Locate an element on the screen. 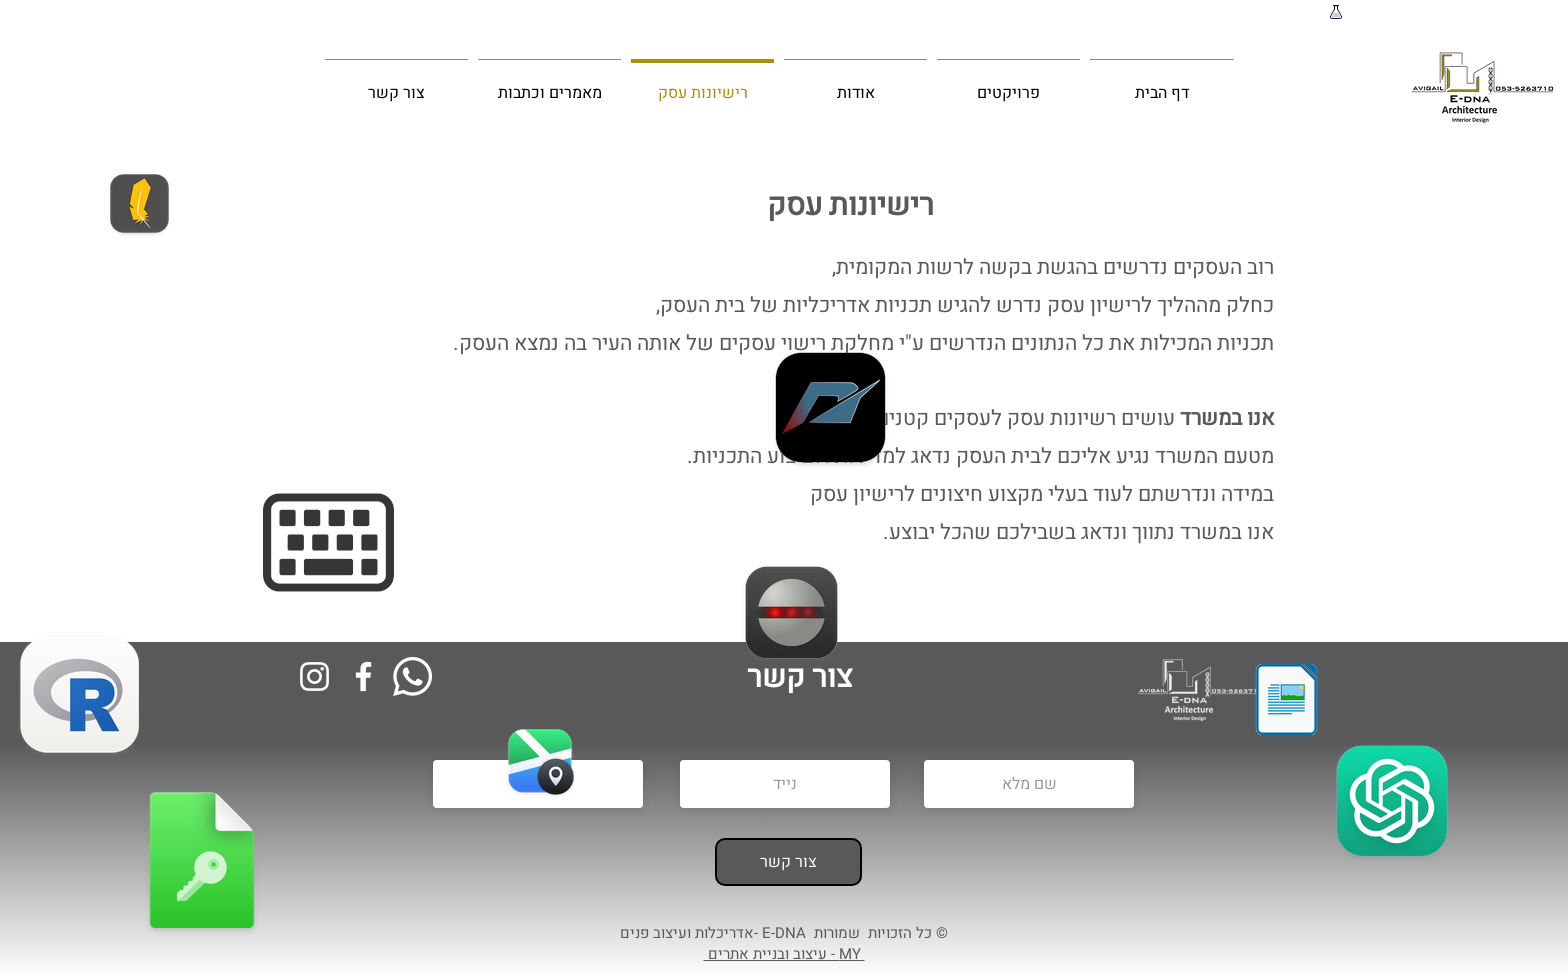 The height and width of the screenshot is (978, 1568). open a libreoffice writer document is located at coordinates (1286, 699).